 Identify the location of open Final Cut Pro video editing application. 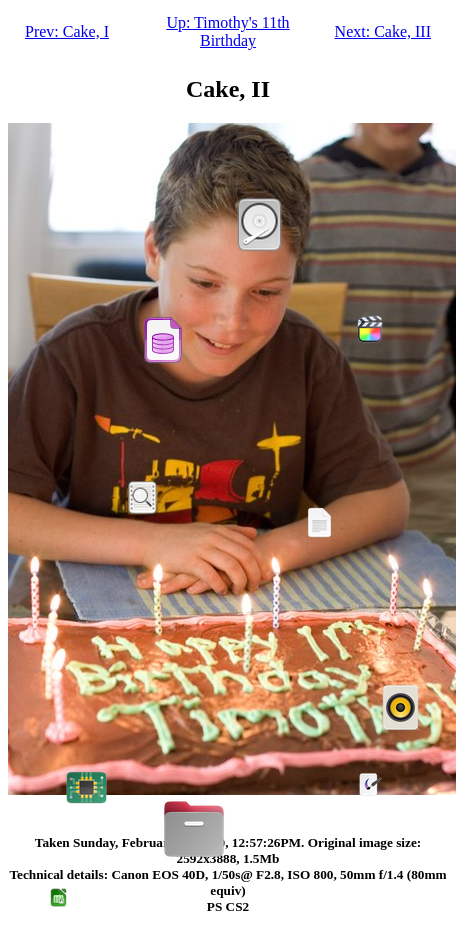
(370, 330).